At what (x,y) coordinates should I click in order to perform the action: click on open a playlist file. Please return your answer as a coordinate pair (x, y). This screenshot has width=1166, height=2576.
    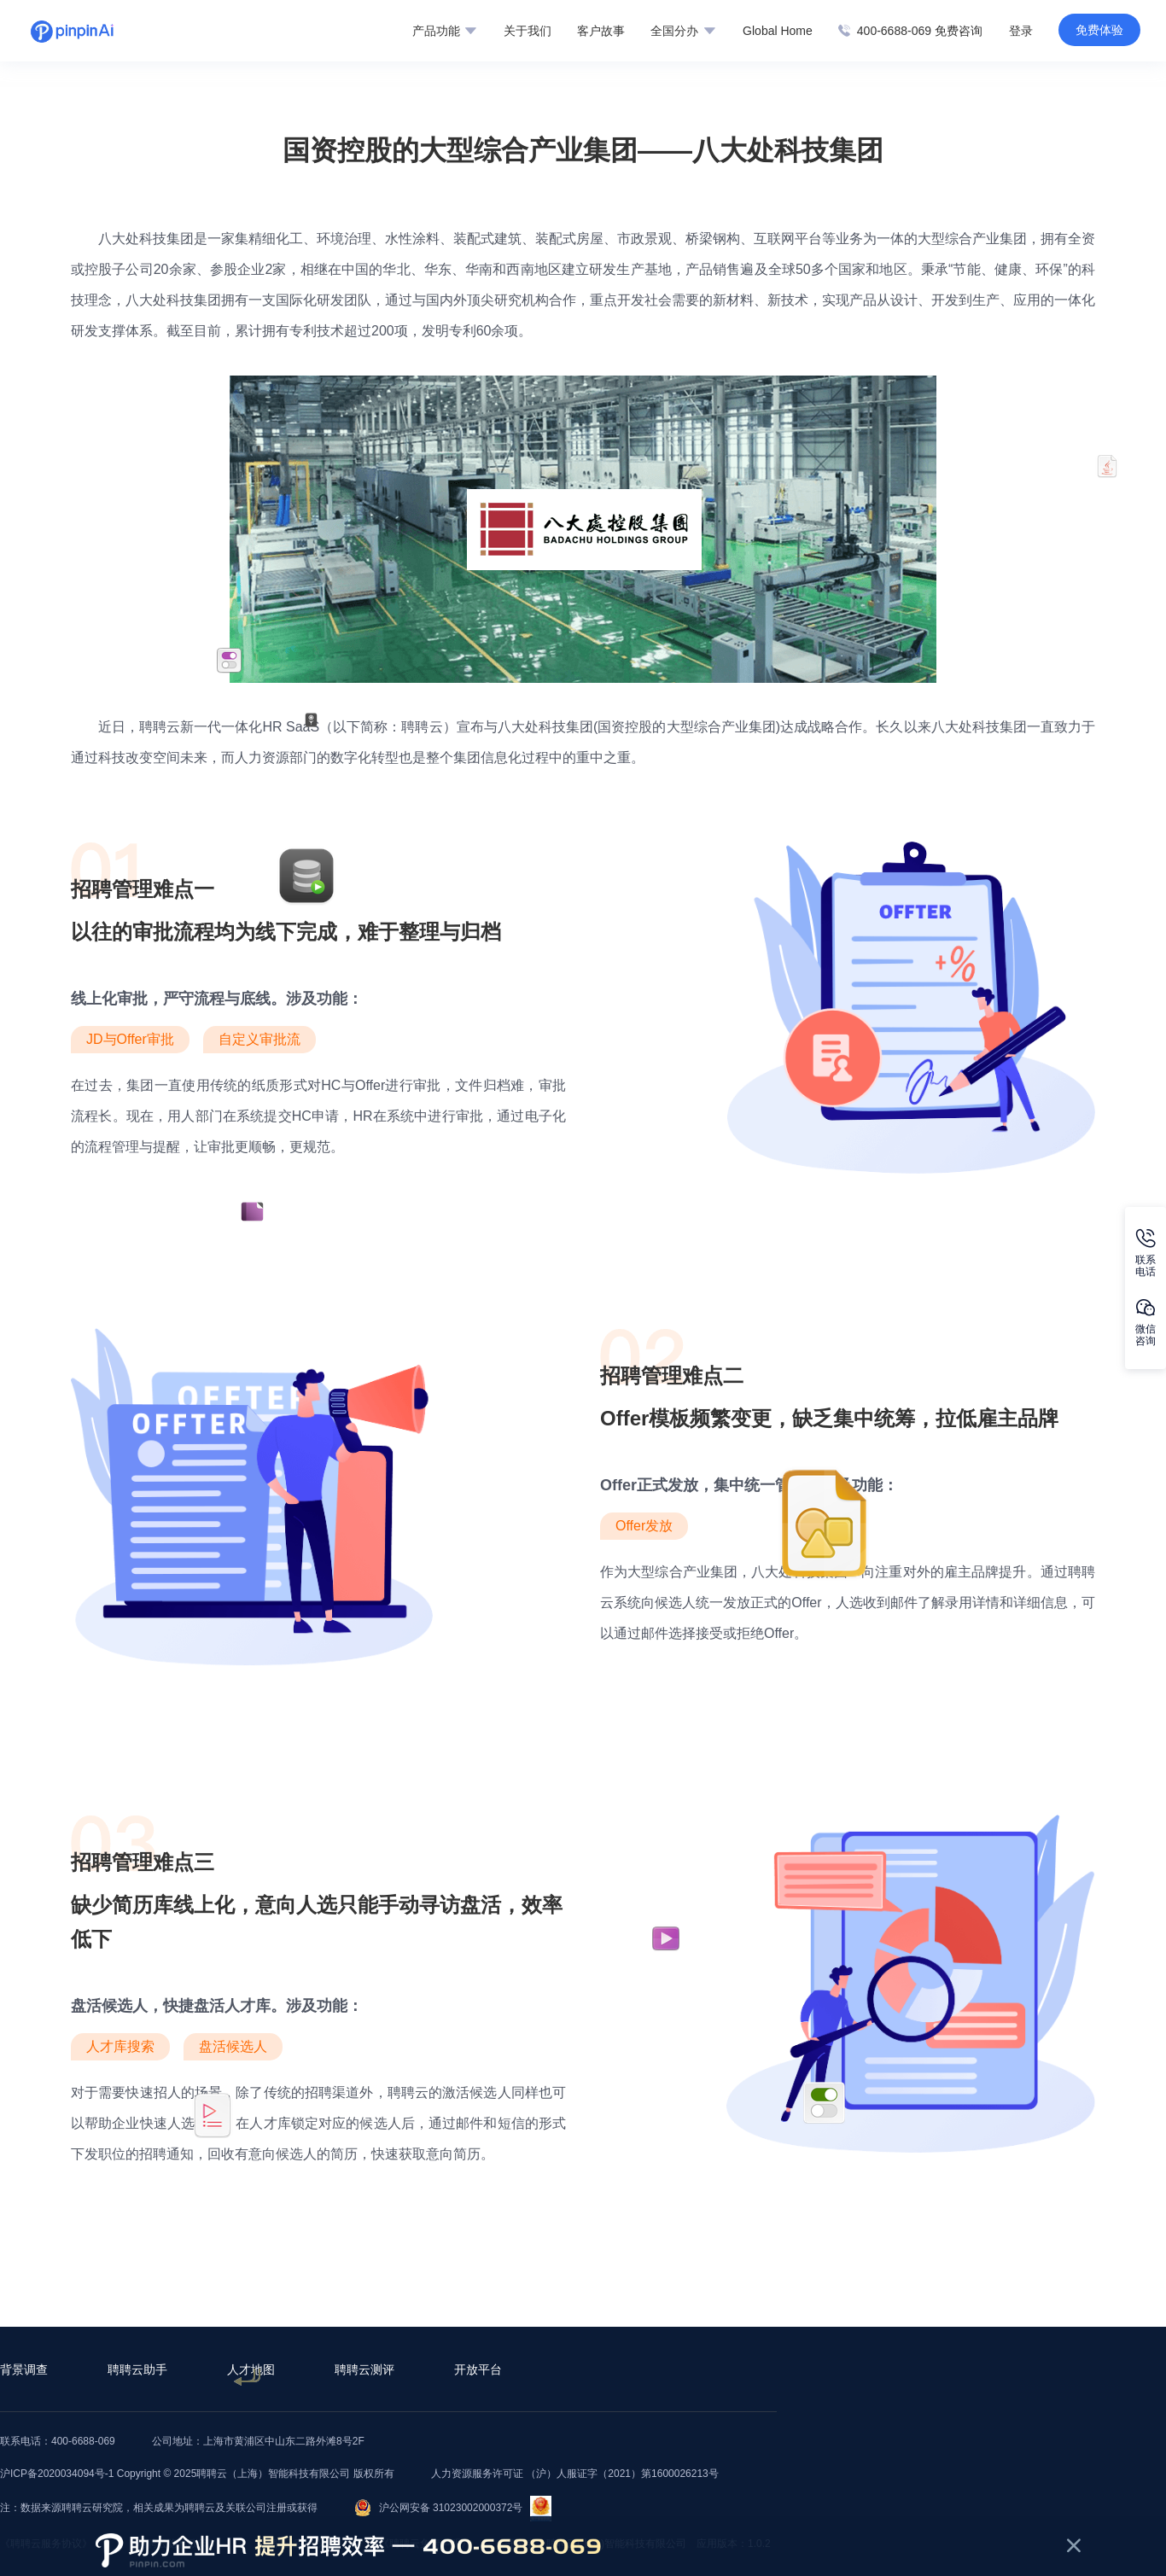
    Looking at the image, I should click on (213, 2115).